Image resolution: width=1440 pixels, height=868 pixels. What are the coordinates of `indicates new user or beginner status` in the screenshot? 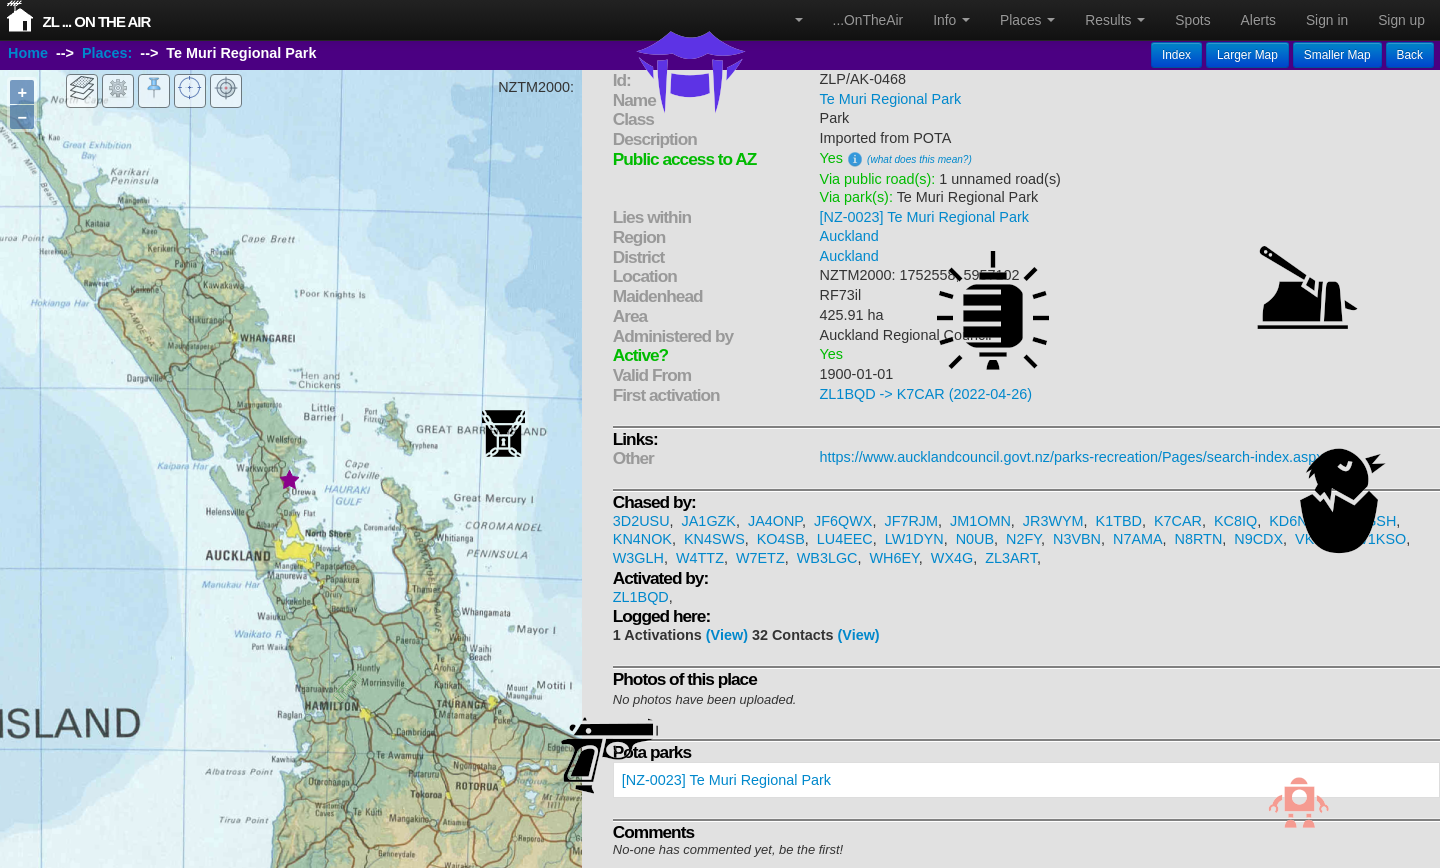 It's located at (1339, 499).